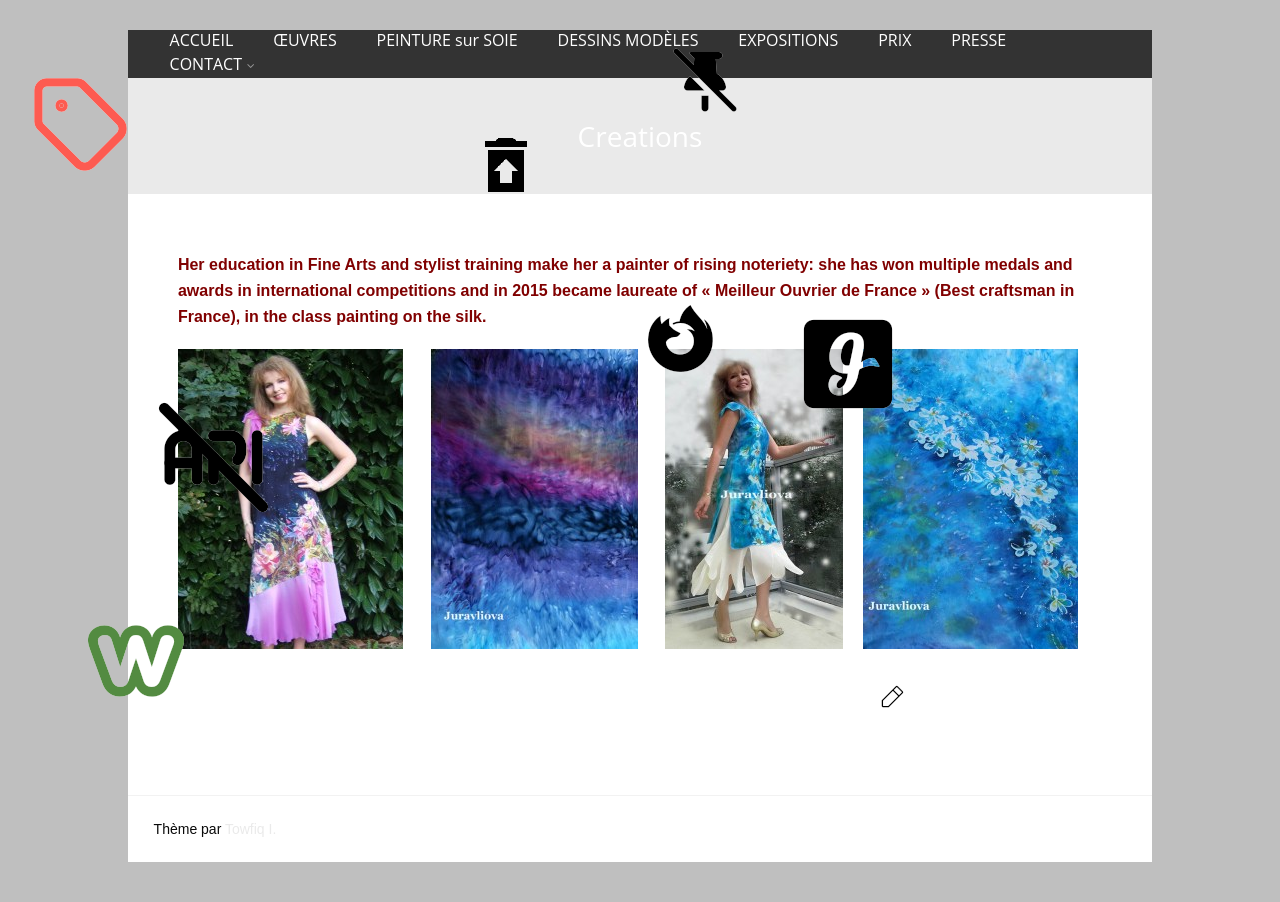 The width and height of the screenshot is (1280, 902). Describe the element at coordinates (80, 124) in the screenshot. I see `add or manage tags for an item` at that location.